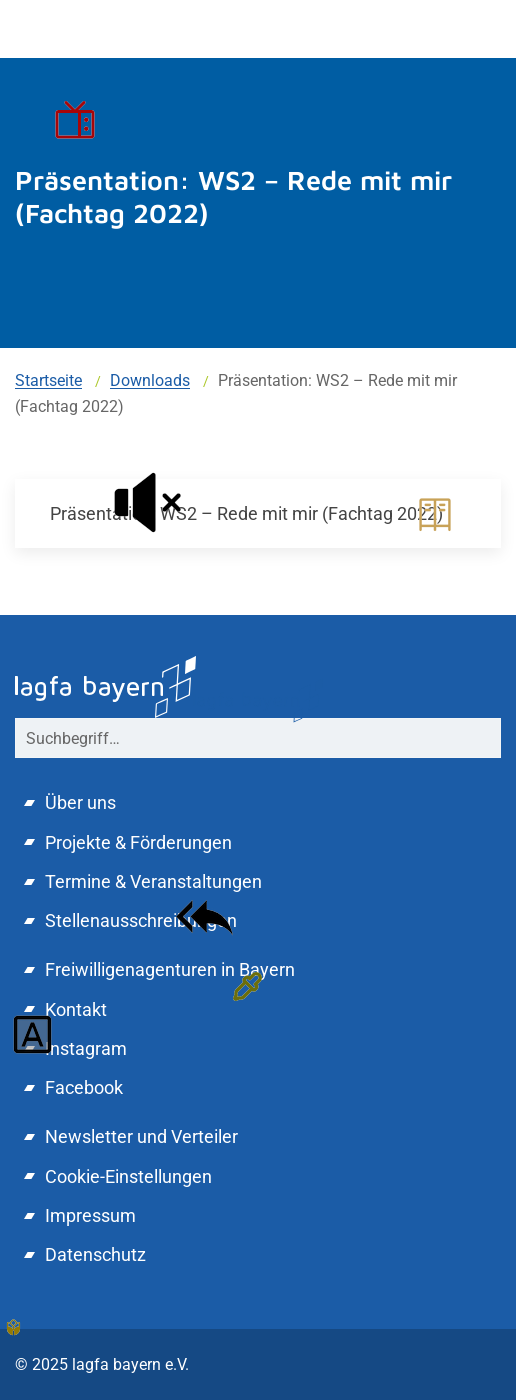 The image size is (516, 1400). I want to click on filter by grain or wheat products, so click(13, 1327).